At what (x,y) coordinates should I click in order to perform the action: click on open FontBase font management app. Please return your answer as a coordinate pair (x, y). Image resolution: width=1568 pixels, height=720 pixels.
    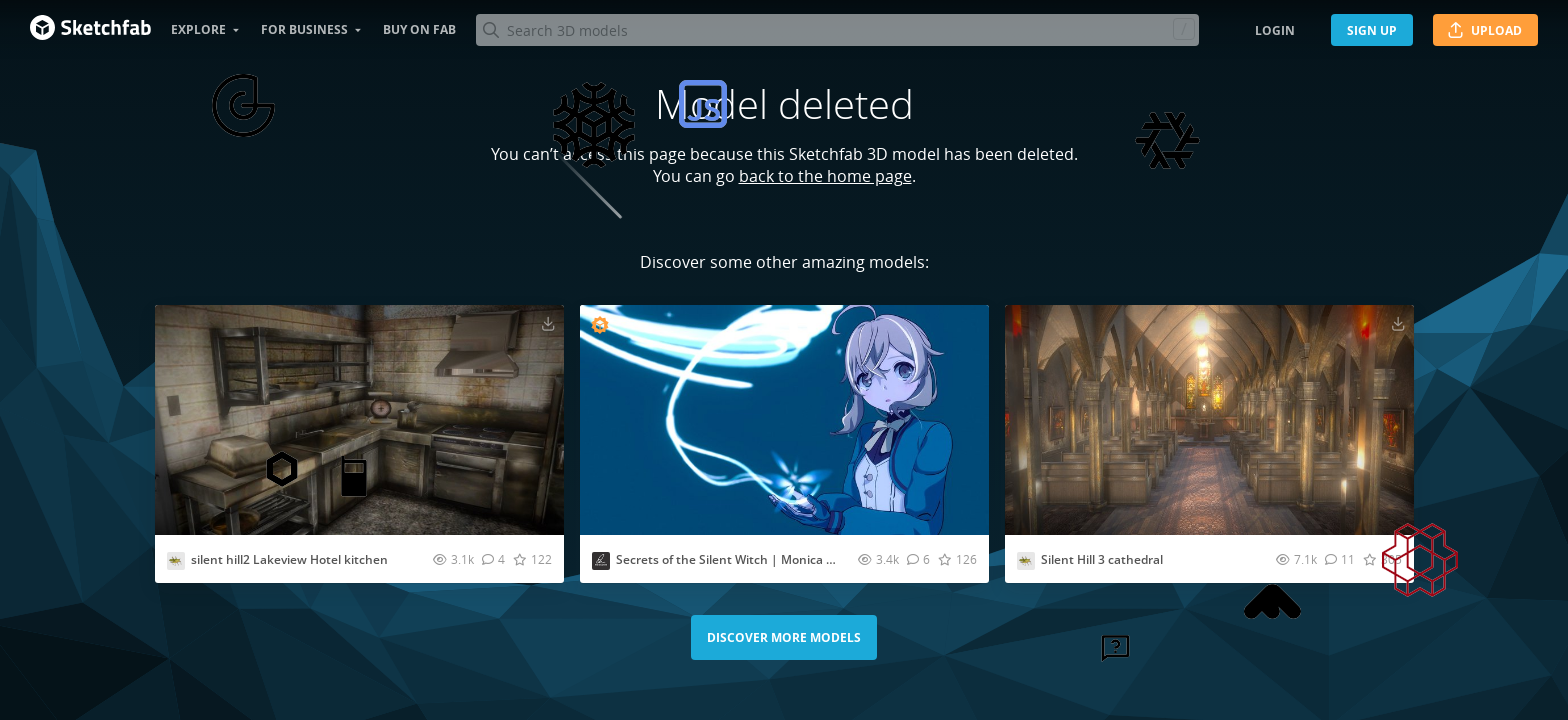
    Looking at the image, I should click on (1272, 601).